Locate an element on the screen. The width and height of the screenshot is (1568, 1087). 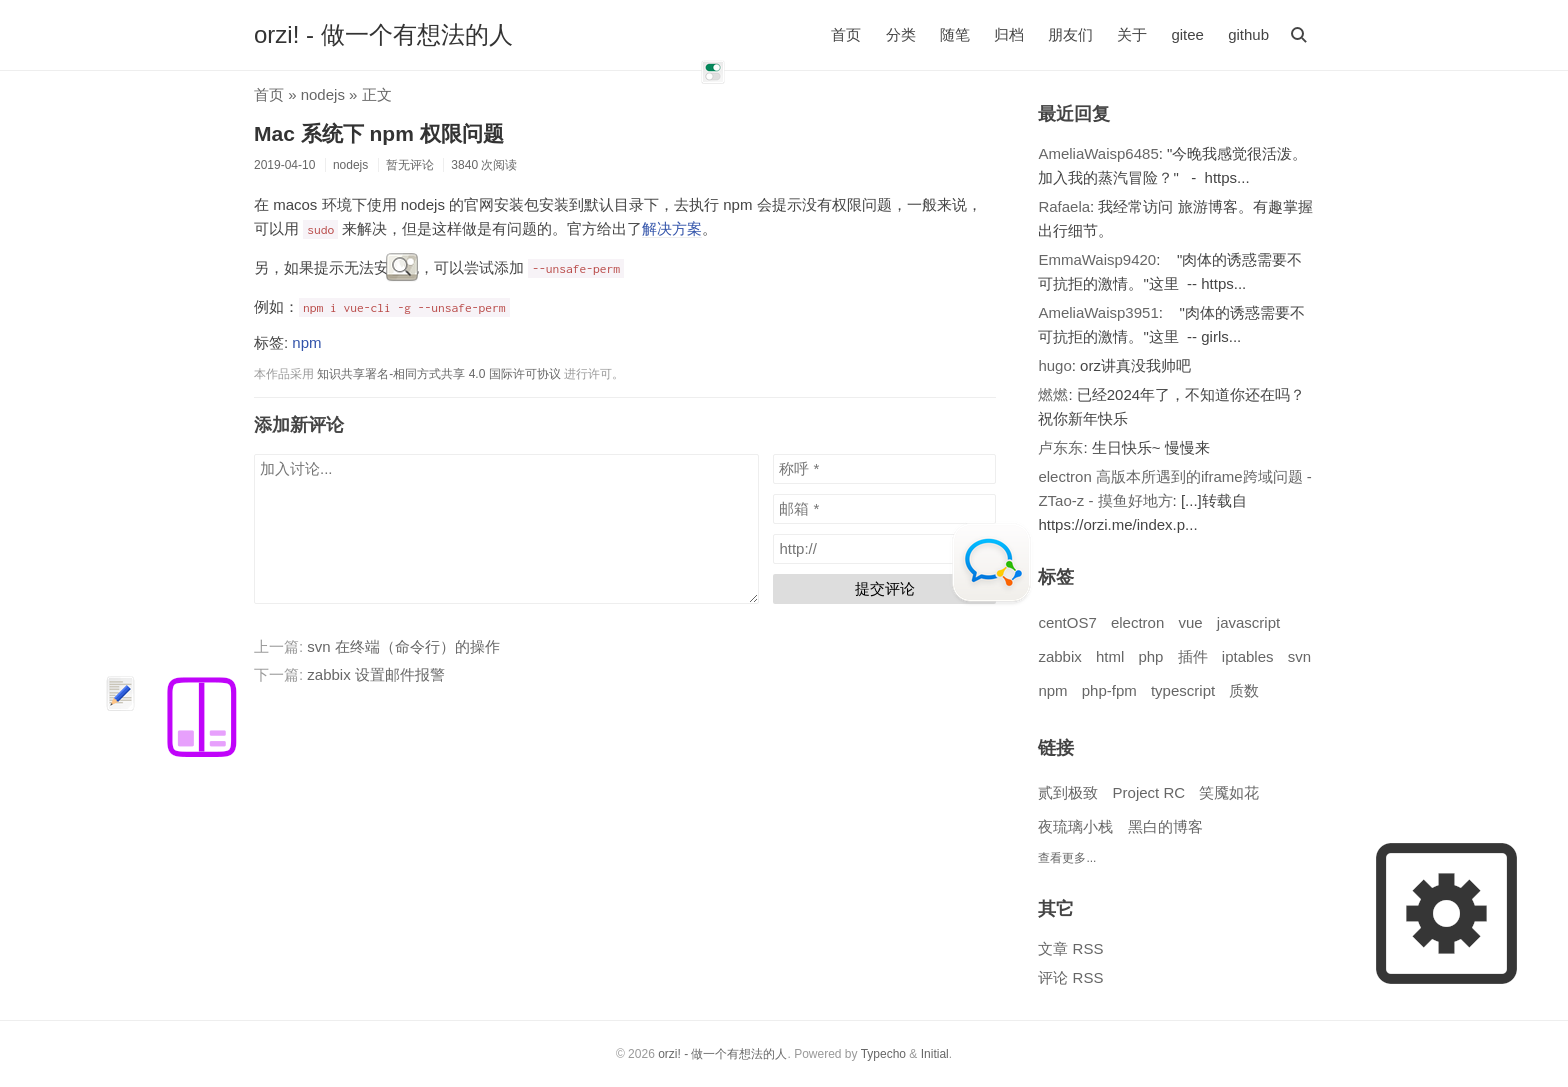
open WeCom (WeChat Work) messaging app is located at coordinates (991, 562).